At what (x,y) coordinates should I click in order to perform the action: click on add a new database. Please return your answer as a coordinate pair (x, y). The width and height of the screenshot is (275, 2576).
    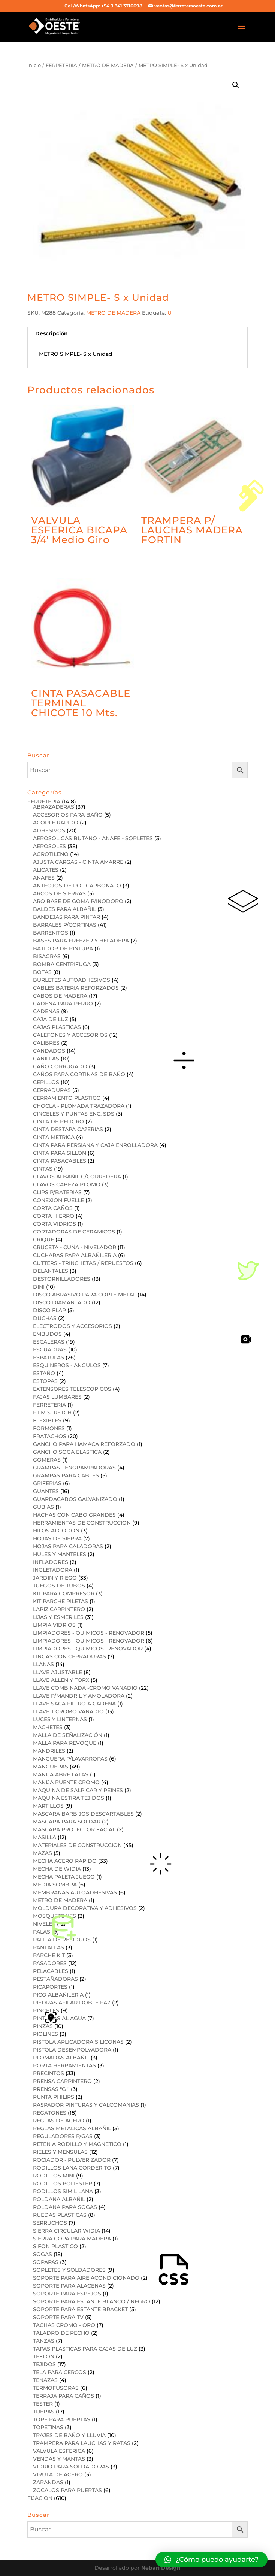
    Looking at the image, I should click on (63, 1927).